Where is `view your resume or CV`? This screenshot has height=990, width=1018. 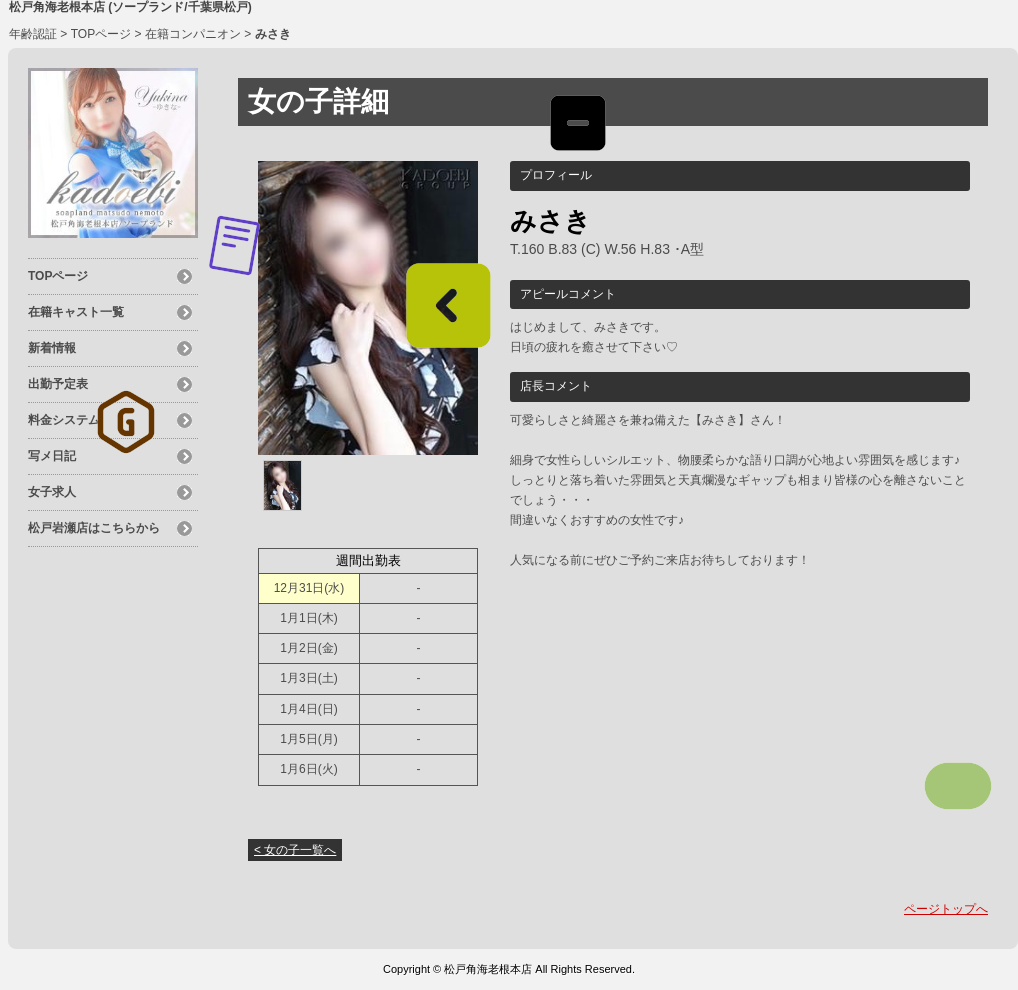 view your resume or CV is located at coordinates (234, 245).